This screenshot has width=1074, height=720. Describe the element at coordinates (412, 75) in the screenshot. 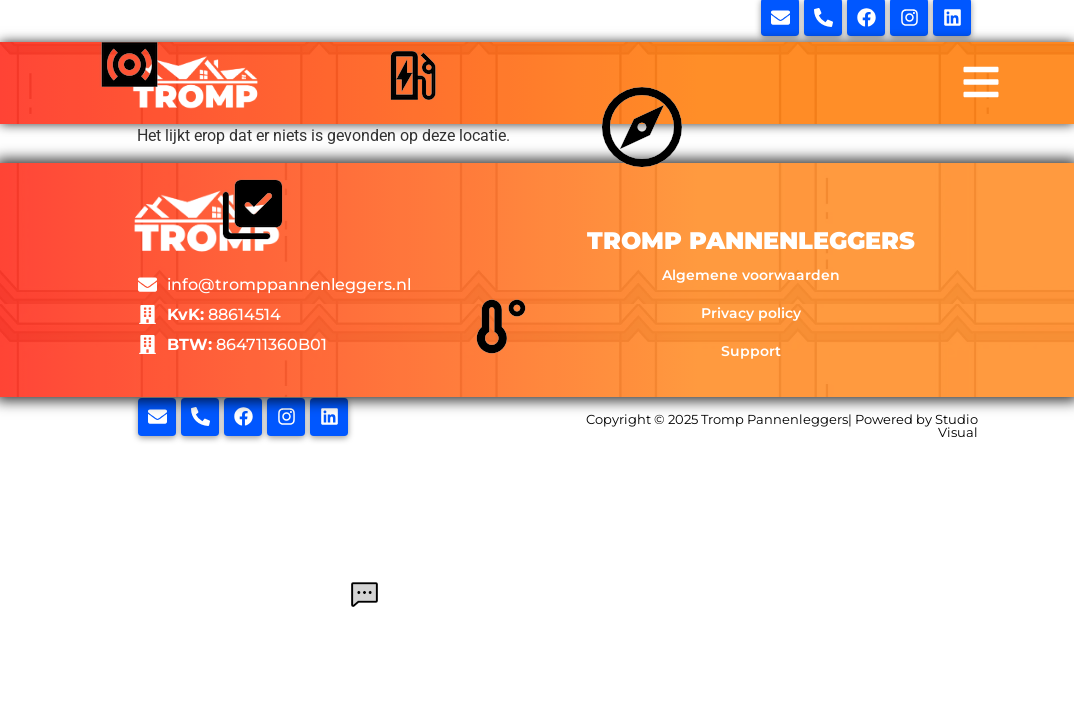

I see `find nearby electric vehicle charging stations` at that location.